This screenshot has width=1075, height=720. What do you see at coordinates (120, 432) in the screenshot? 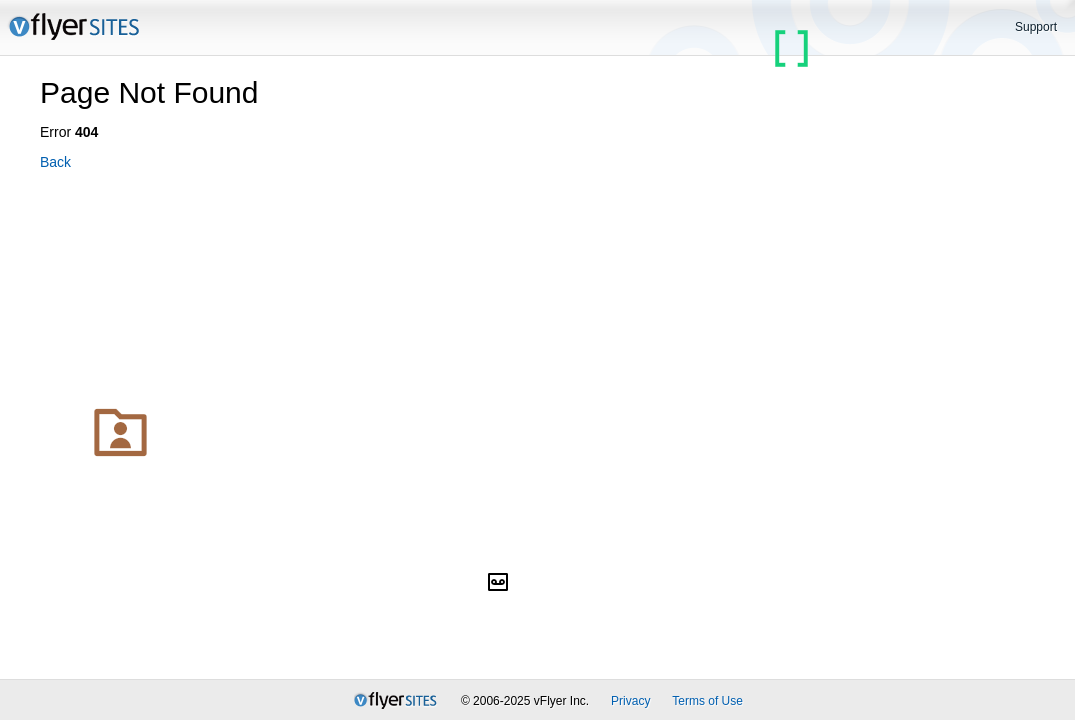
I see `access user profile documents` at bounding box center [120, 432].